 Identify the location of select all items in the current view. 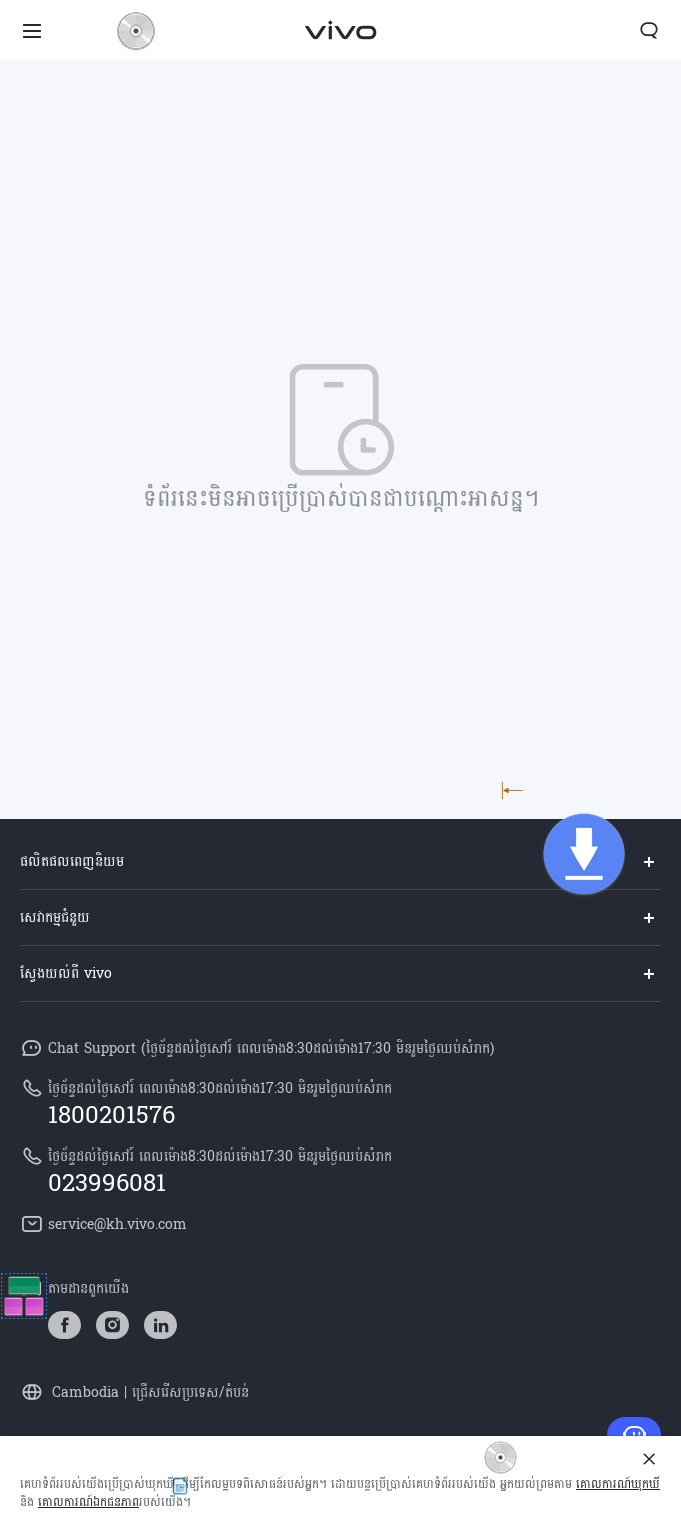
(24, 1296).